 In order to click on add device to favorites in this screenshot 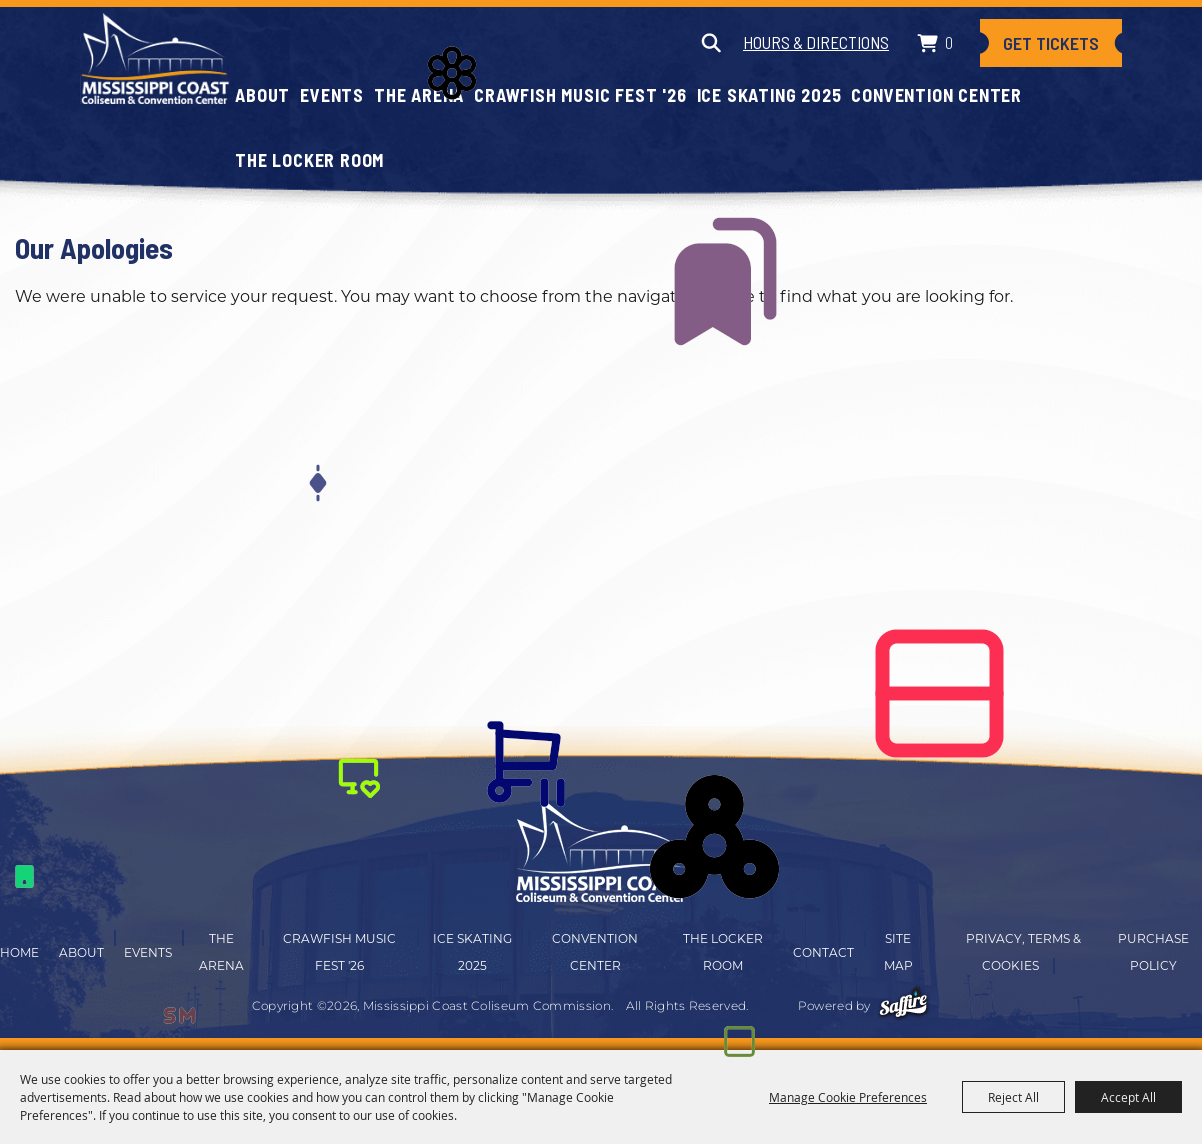, I will do `click(358, 776)`.